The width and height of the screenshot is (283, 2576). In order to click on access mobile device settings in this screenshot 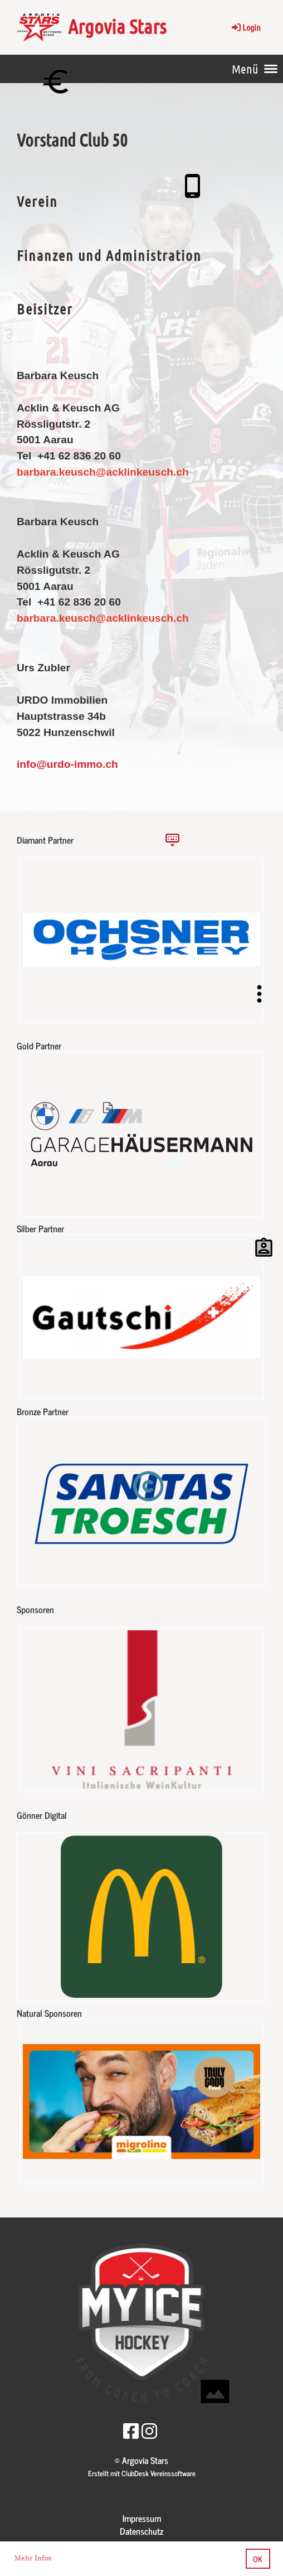, I will do `click(192, 186)`.